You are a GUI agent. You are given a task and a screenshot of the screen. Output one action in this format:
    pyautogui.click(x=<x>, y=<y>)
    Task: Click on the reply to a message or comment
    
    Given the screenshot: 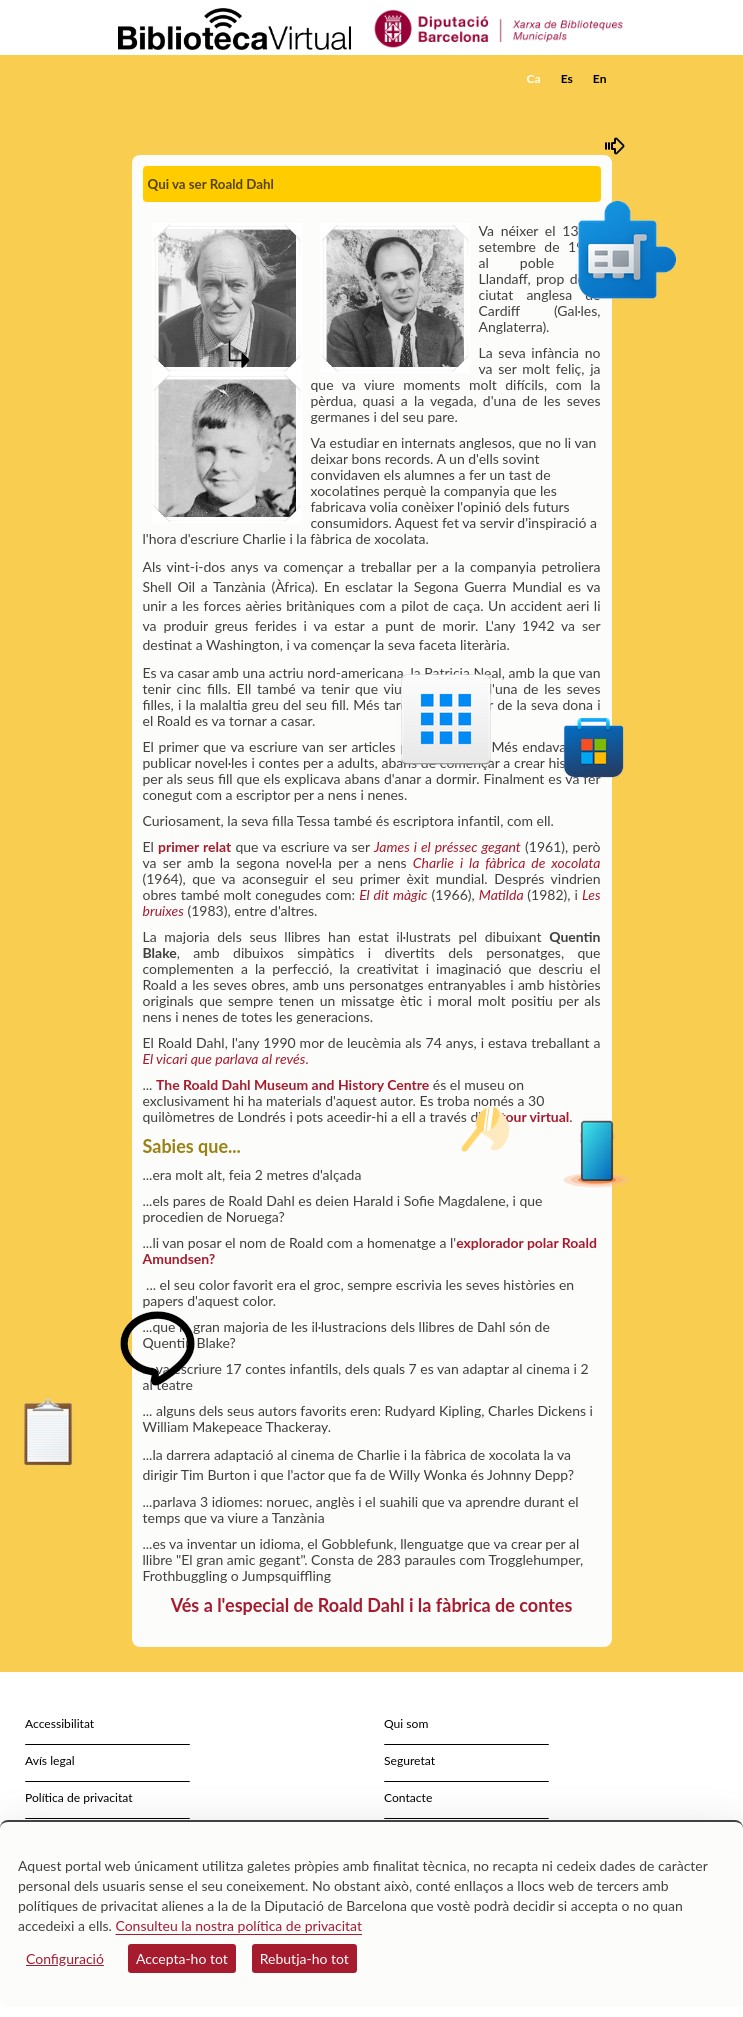 What is the action you would take?
    pyautogui.click(x=237, y=354)
    